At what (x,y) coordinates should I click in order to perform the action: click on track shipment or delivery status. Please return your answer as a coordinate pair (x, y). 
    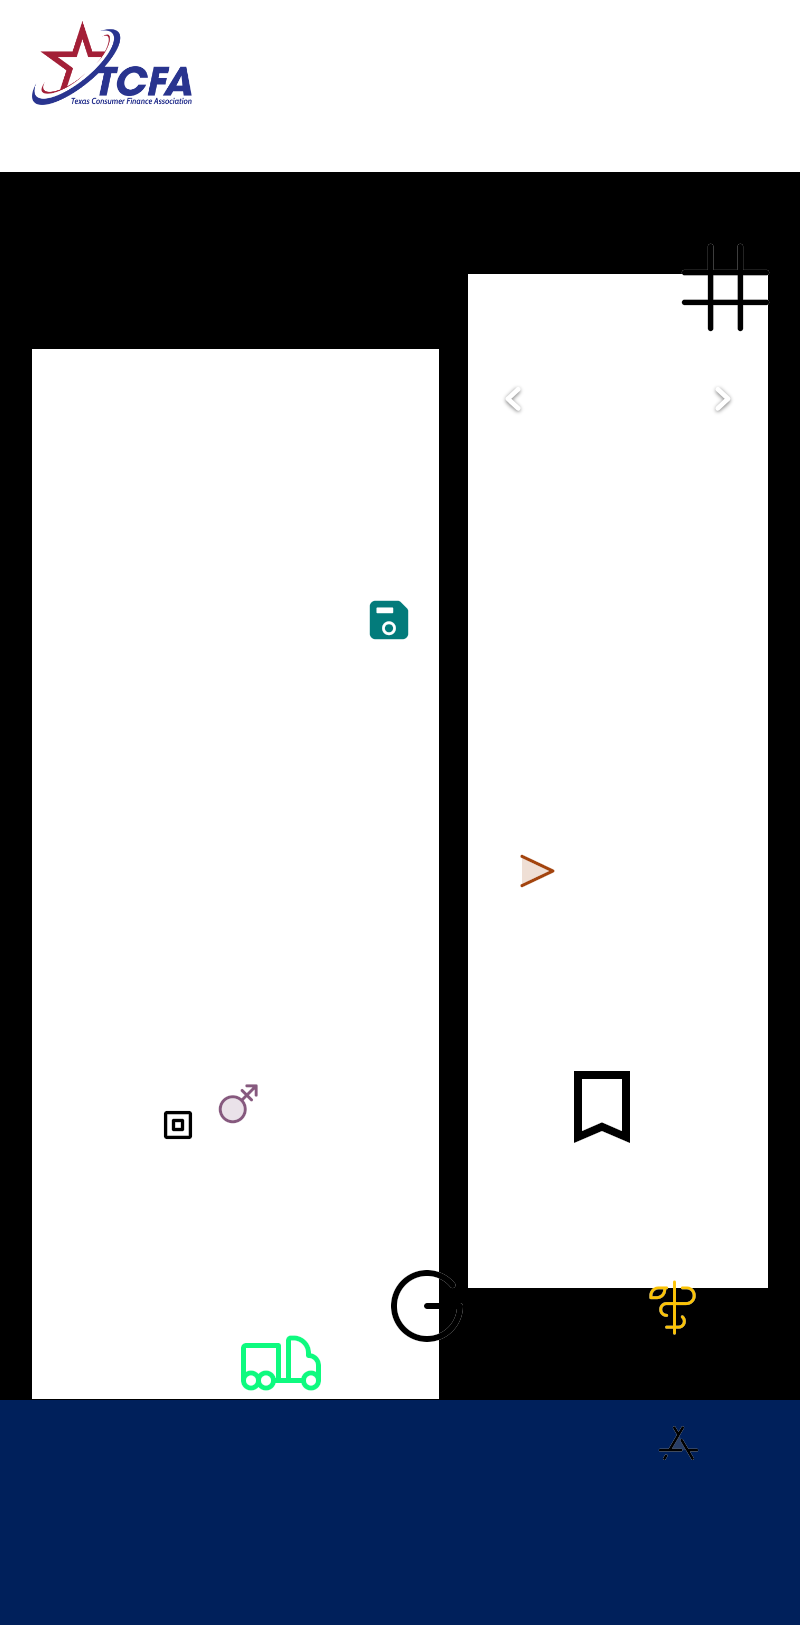
    Looking at the image, I should click on (281, 1363).